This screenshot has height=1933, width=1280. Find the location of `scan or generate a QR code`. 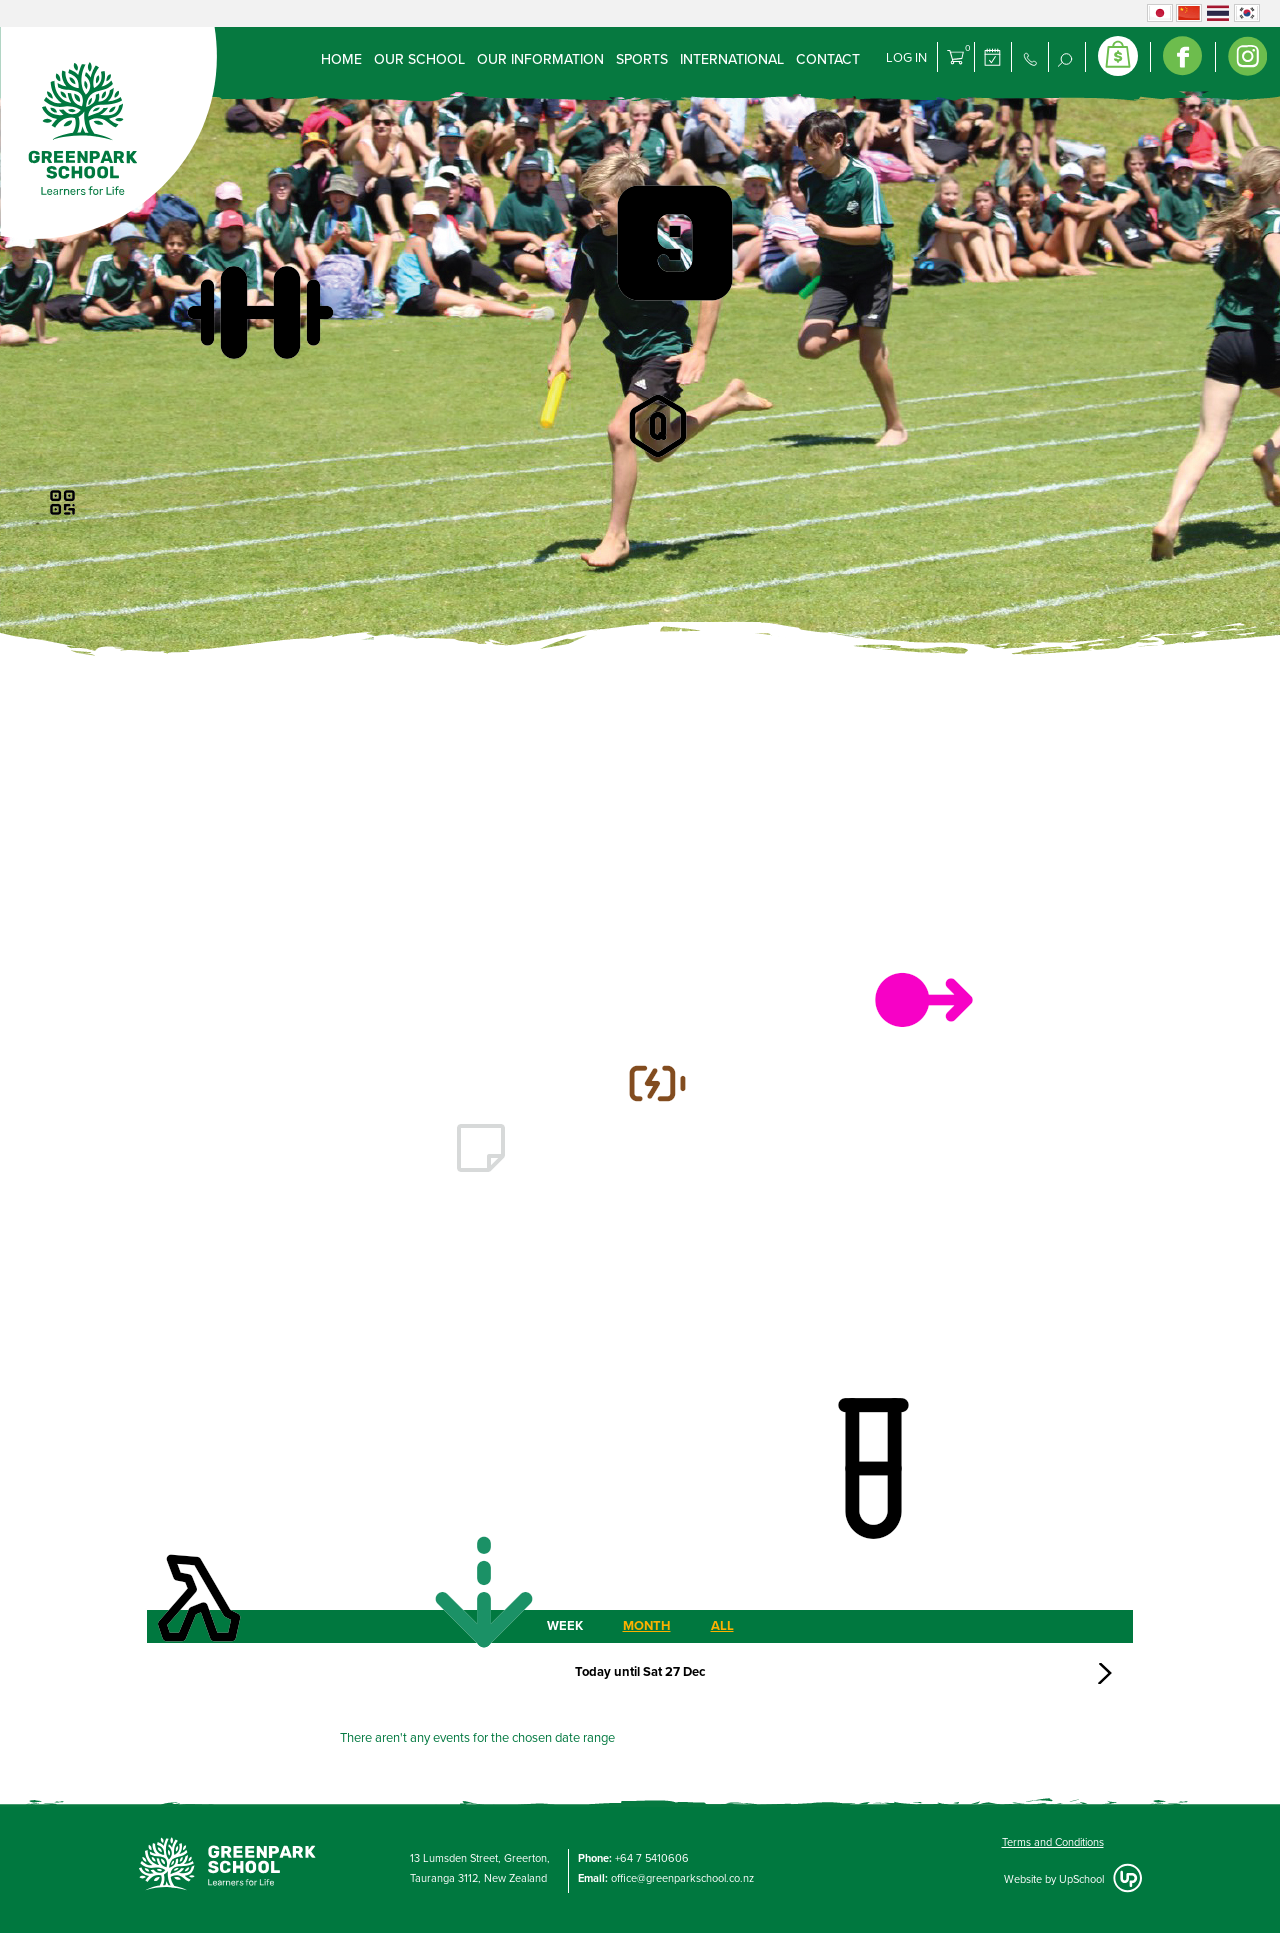

scan or generate a QR code is located at coordinates (62, 502).